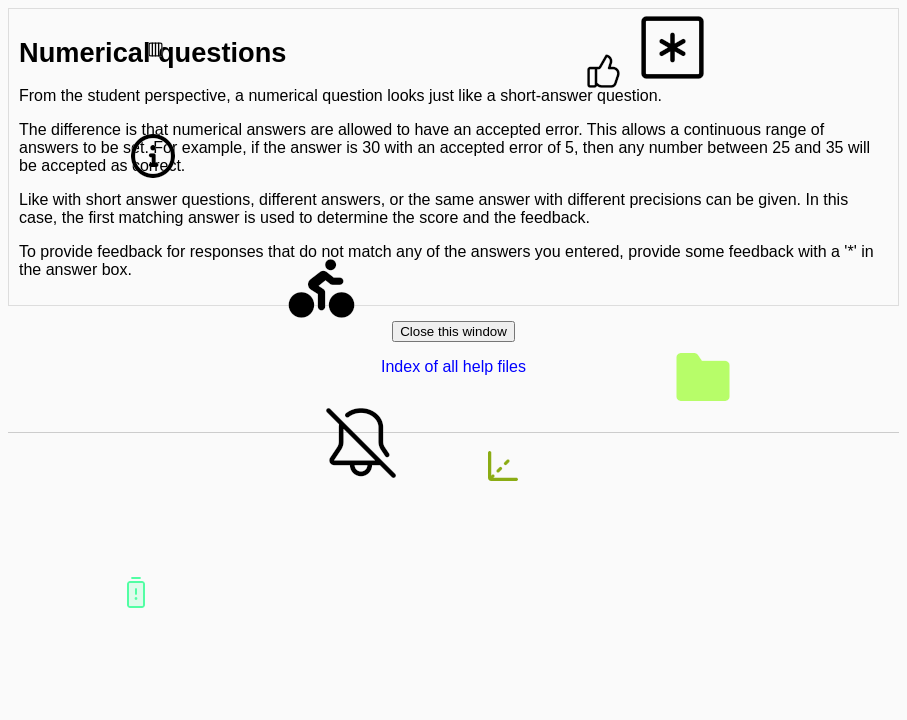 The width and height of the screenshot is (907, 720). Describe the element at coordinates (703, 377) in the screenshot. I see `open folder or directory` at that location.